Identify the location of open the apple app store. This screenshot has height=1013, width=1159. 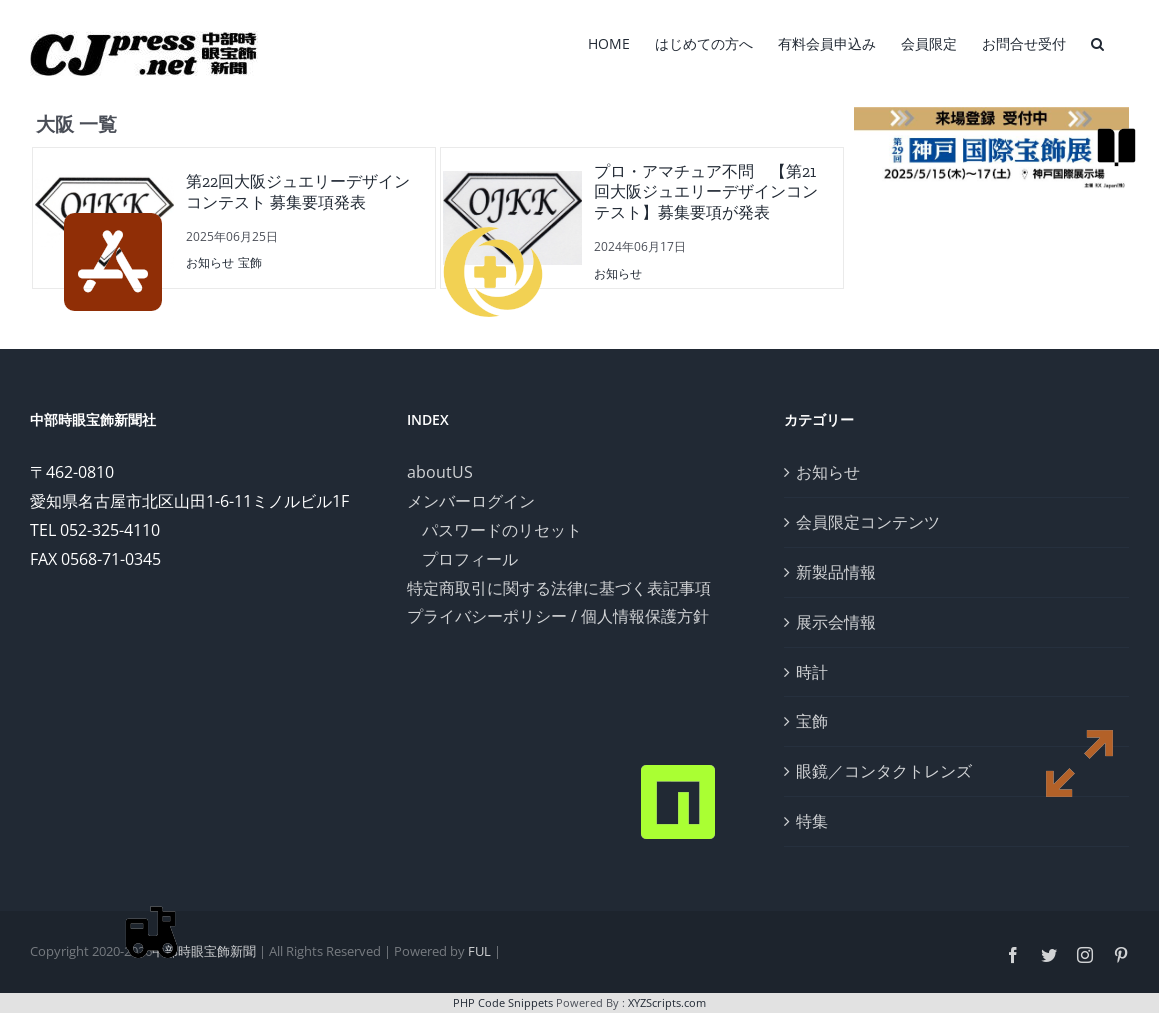
(113, 262).